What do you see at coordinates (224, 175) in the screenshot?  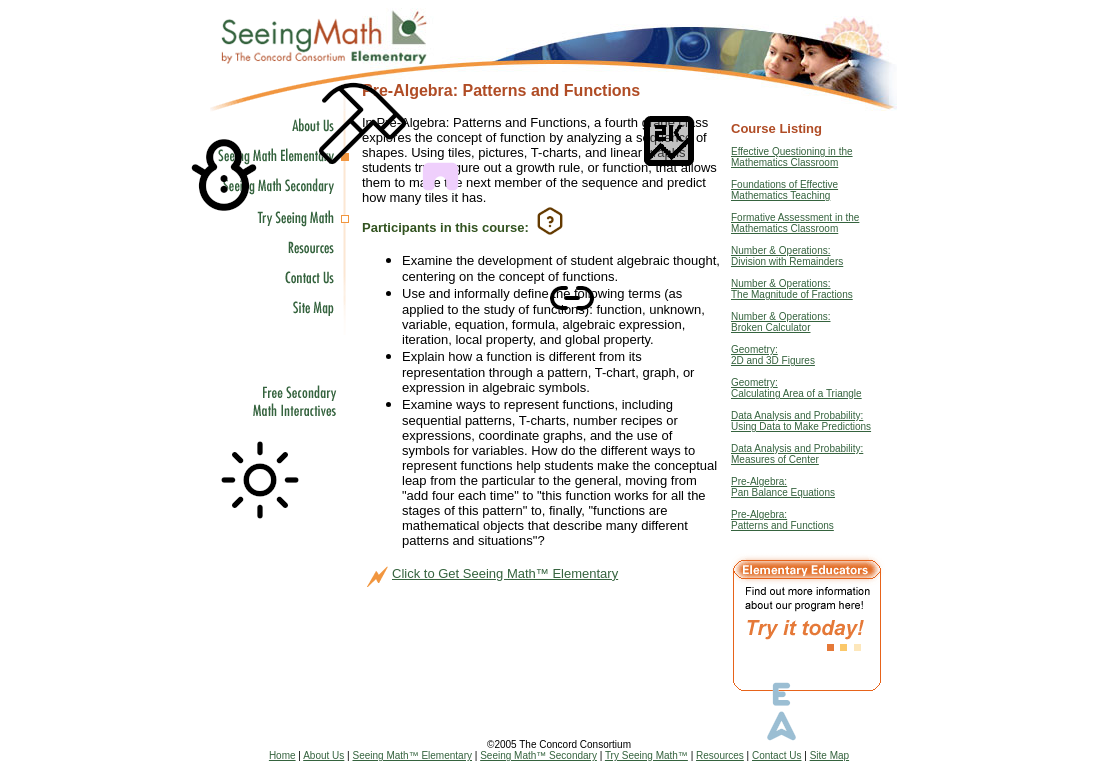 I see `indicates winter or cold weather conditions` at bounding box center [224, 175].